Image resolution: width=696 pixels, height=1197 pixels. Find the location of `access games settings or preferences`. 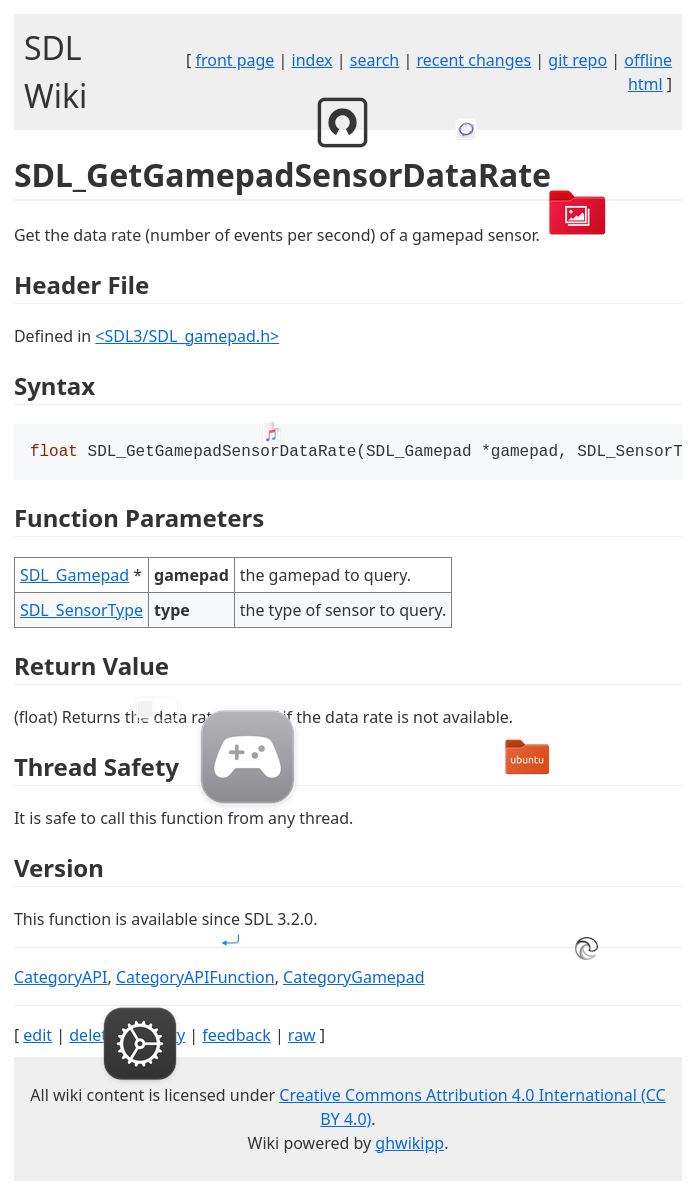

access games settings or preferences is located at coordinates (247, 758).